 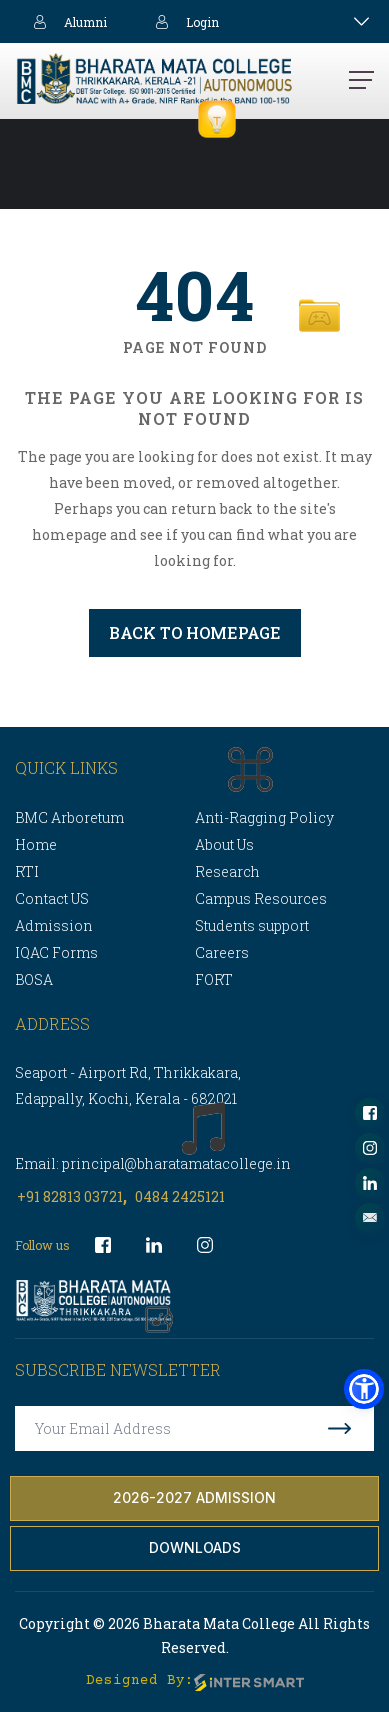 I want to click on access keyboard shortcut settings, so click(x=250, y=769).